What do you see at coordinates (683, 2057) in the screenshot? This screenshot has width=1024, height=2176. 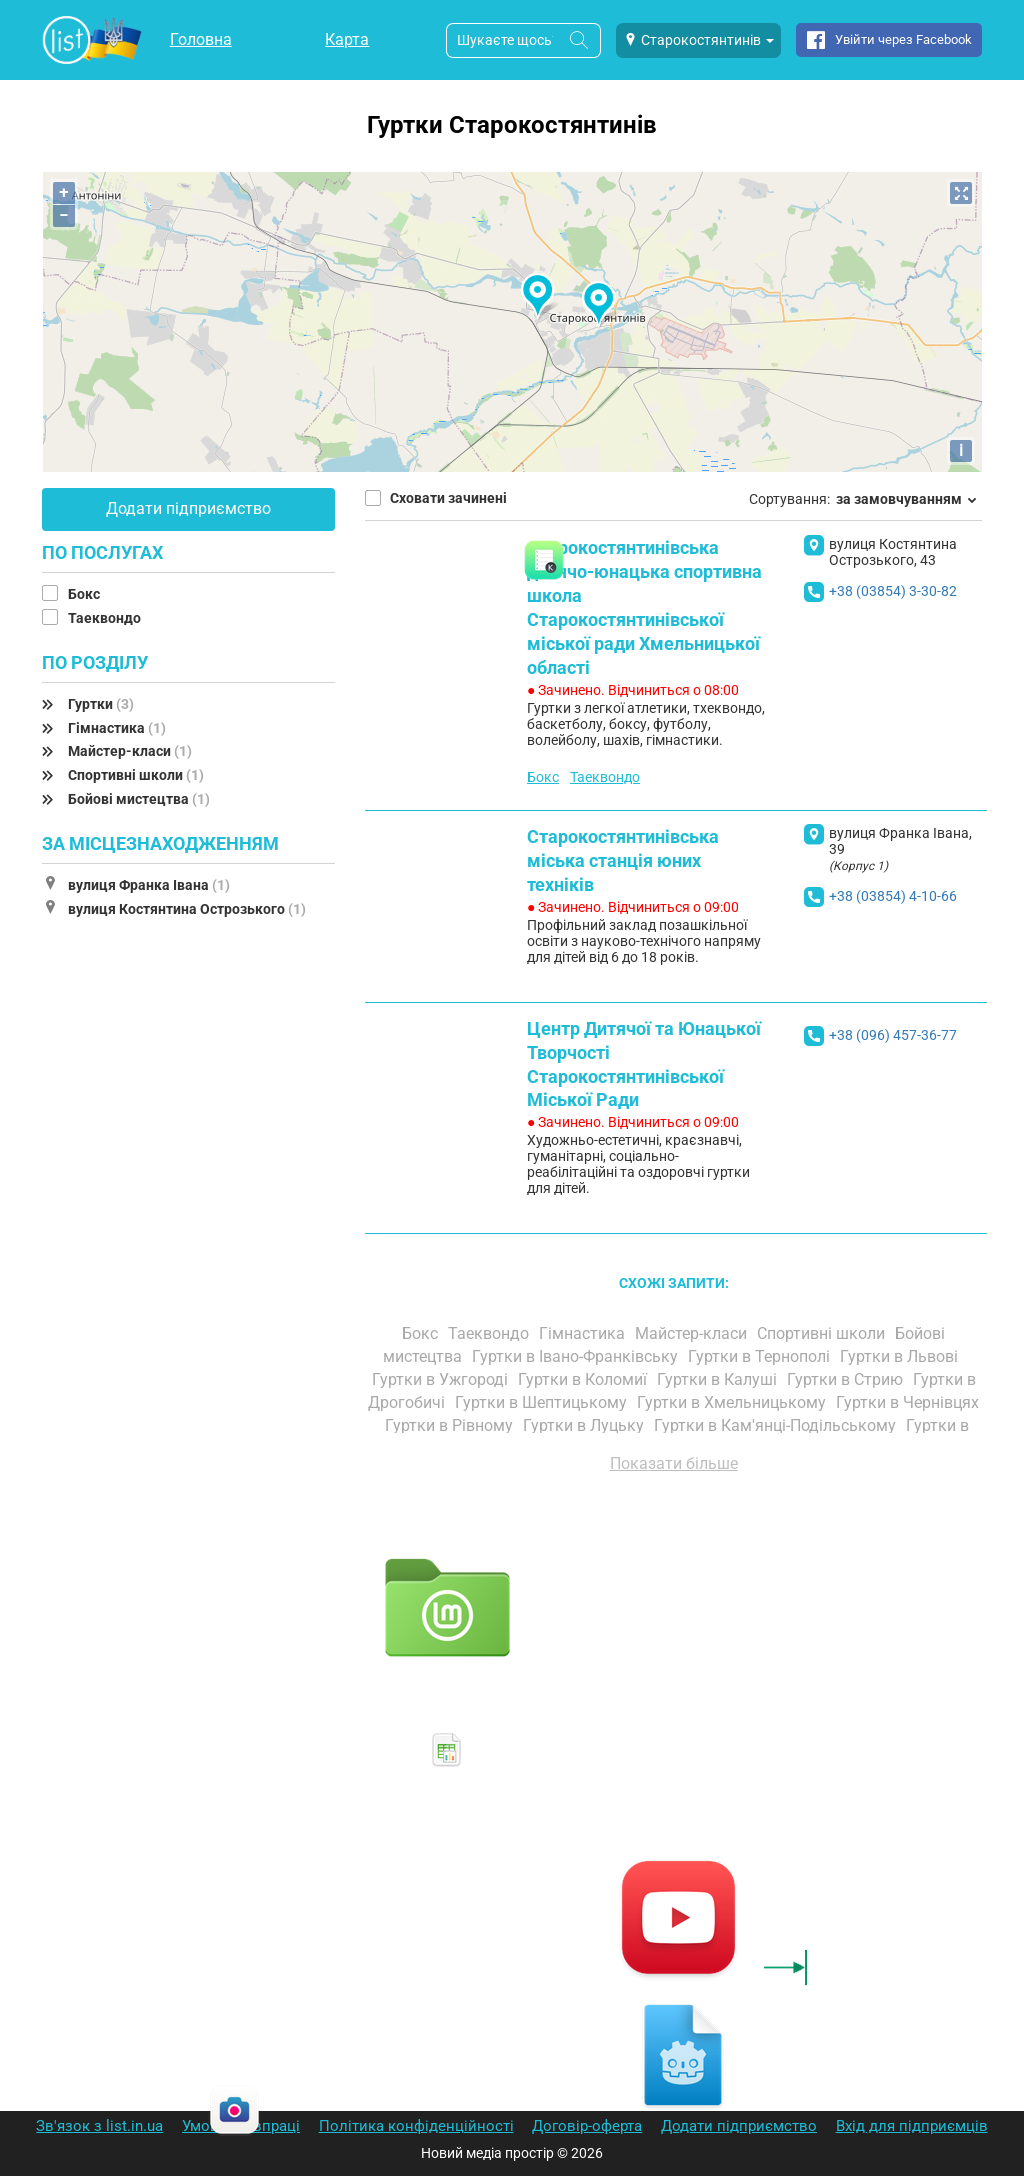 I see `a GDScript file associated with the Godot game engine` at bounding box center [683, 2057].